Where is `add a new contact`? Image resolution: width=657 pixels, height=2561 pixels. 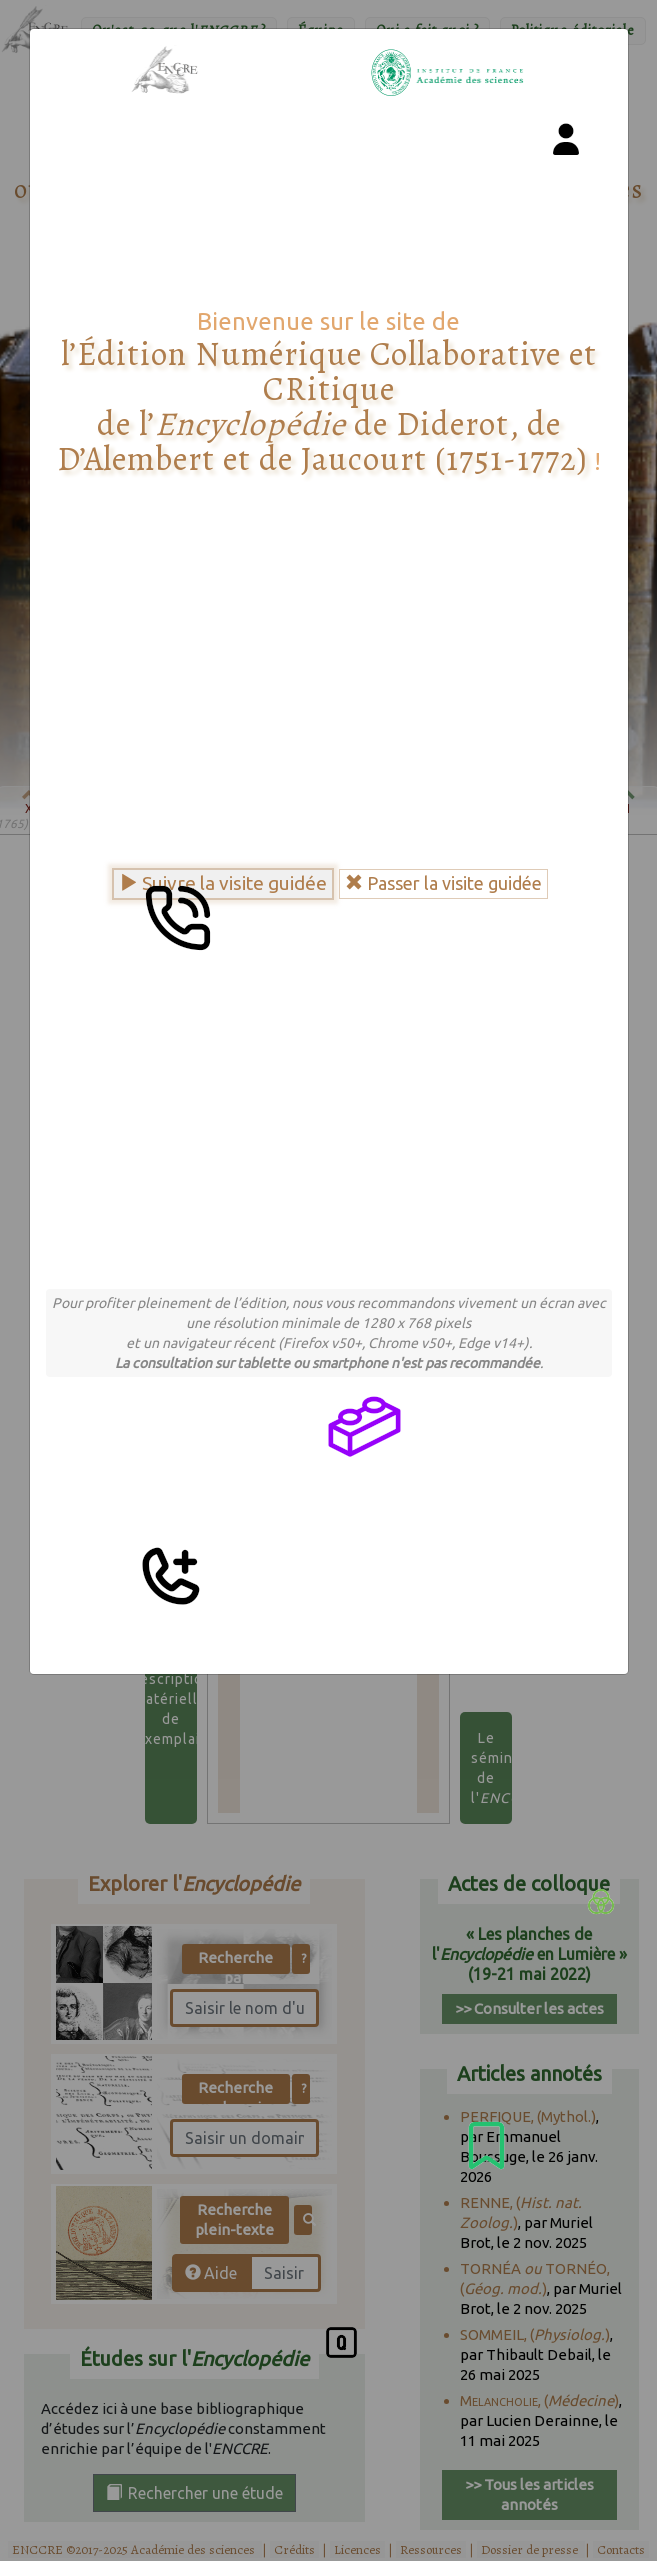
add a new contact is located at coordinates (172, 1575).